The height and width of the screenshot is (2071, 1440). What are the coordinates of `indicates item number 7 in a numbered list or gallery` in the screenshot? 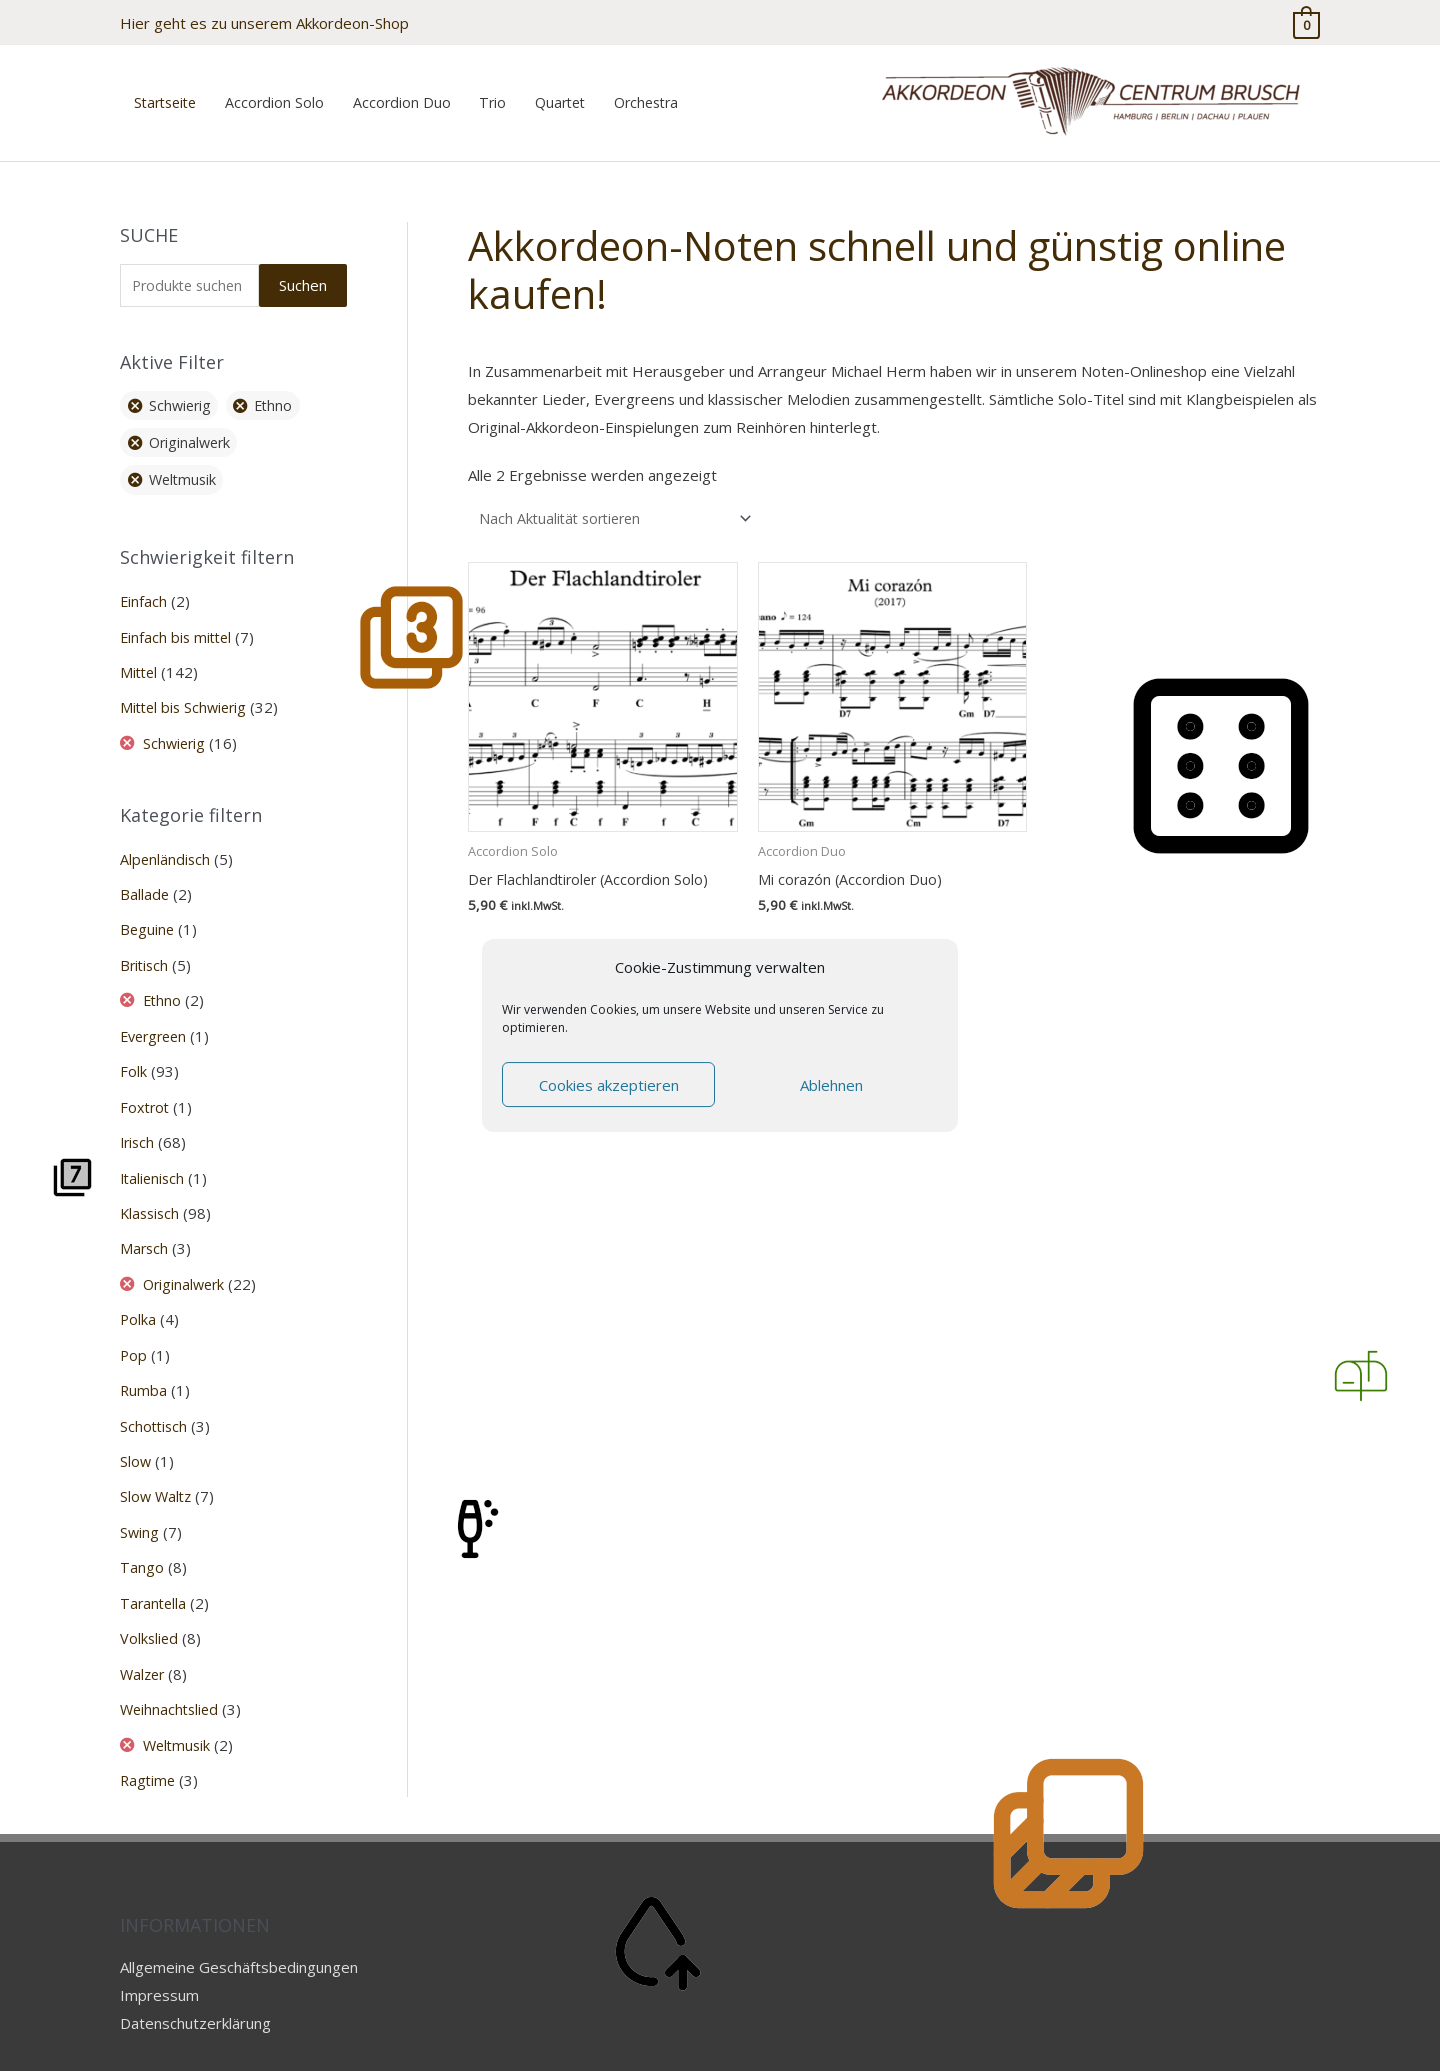 It's located at (72, 1177).